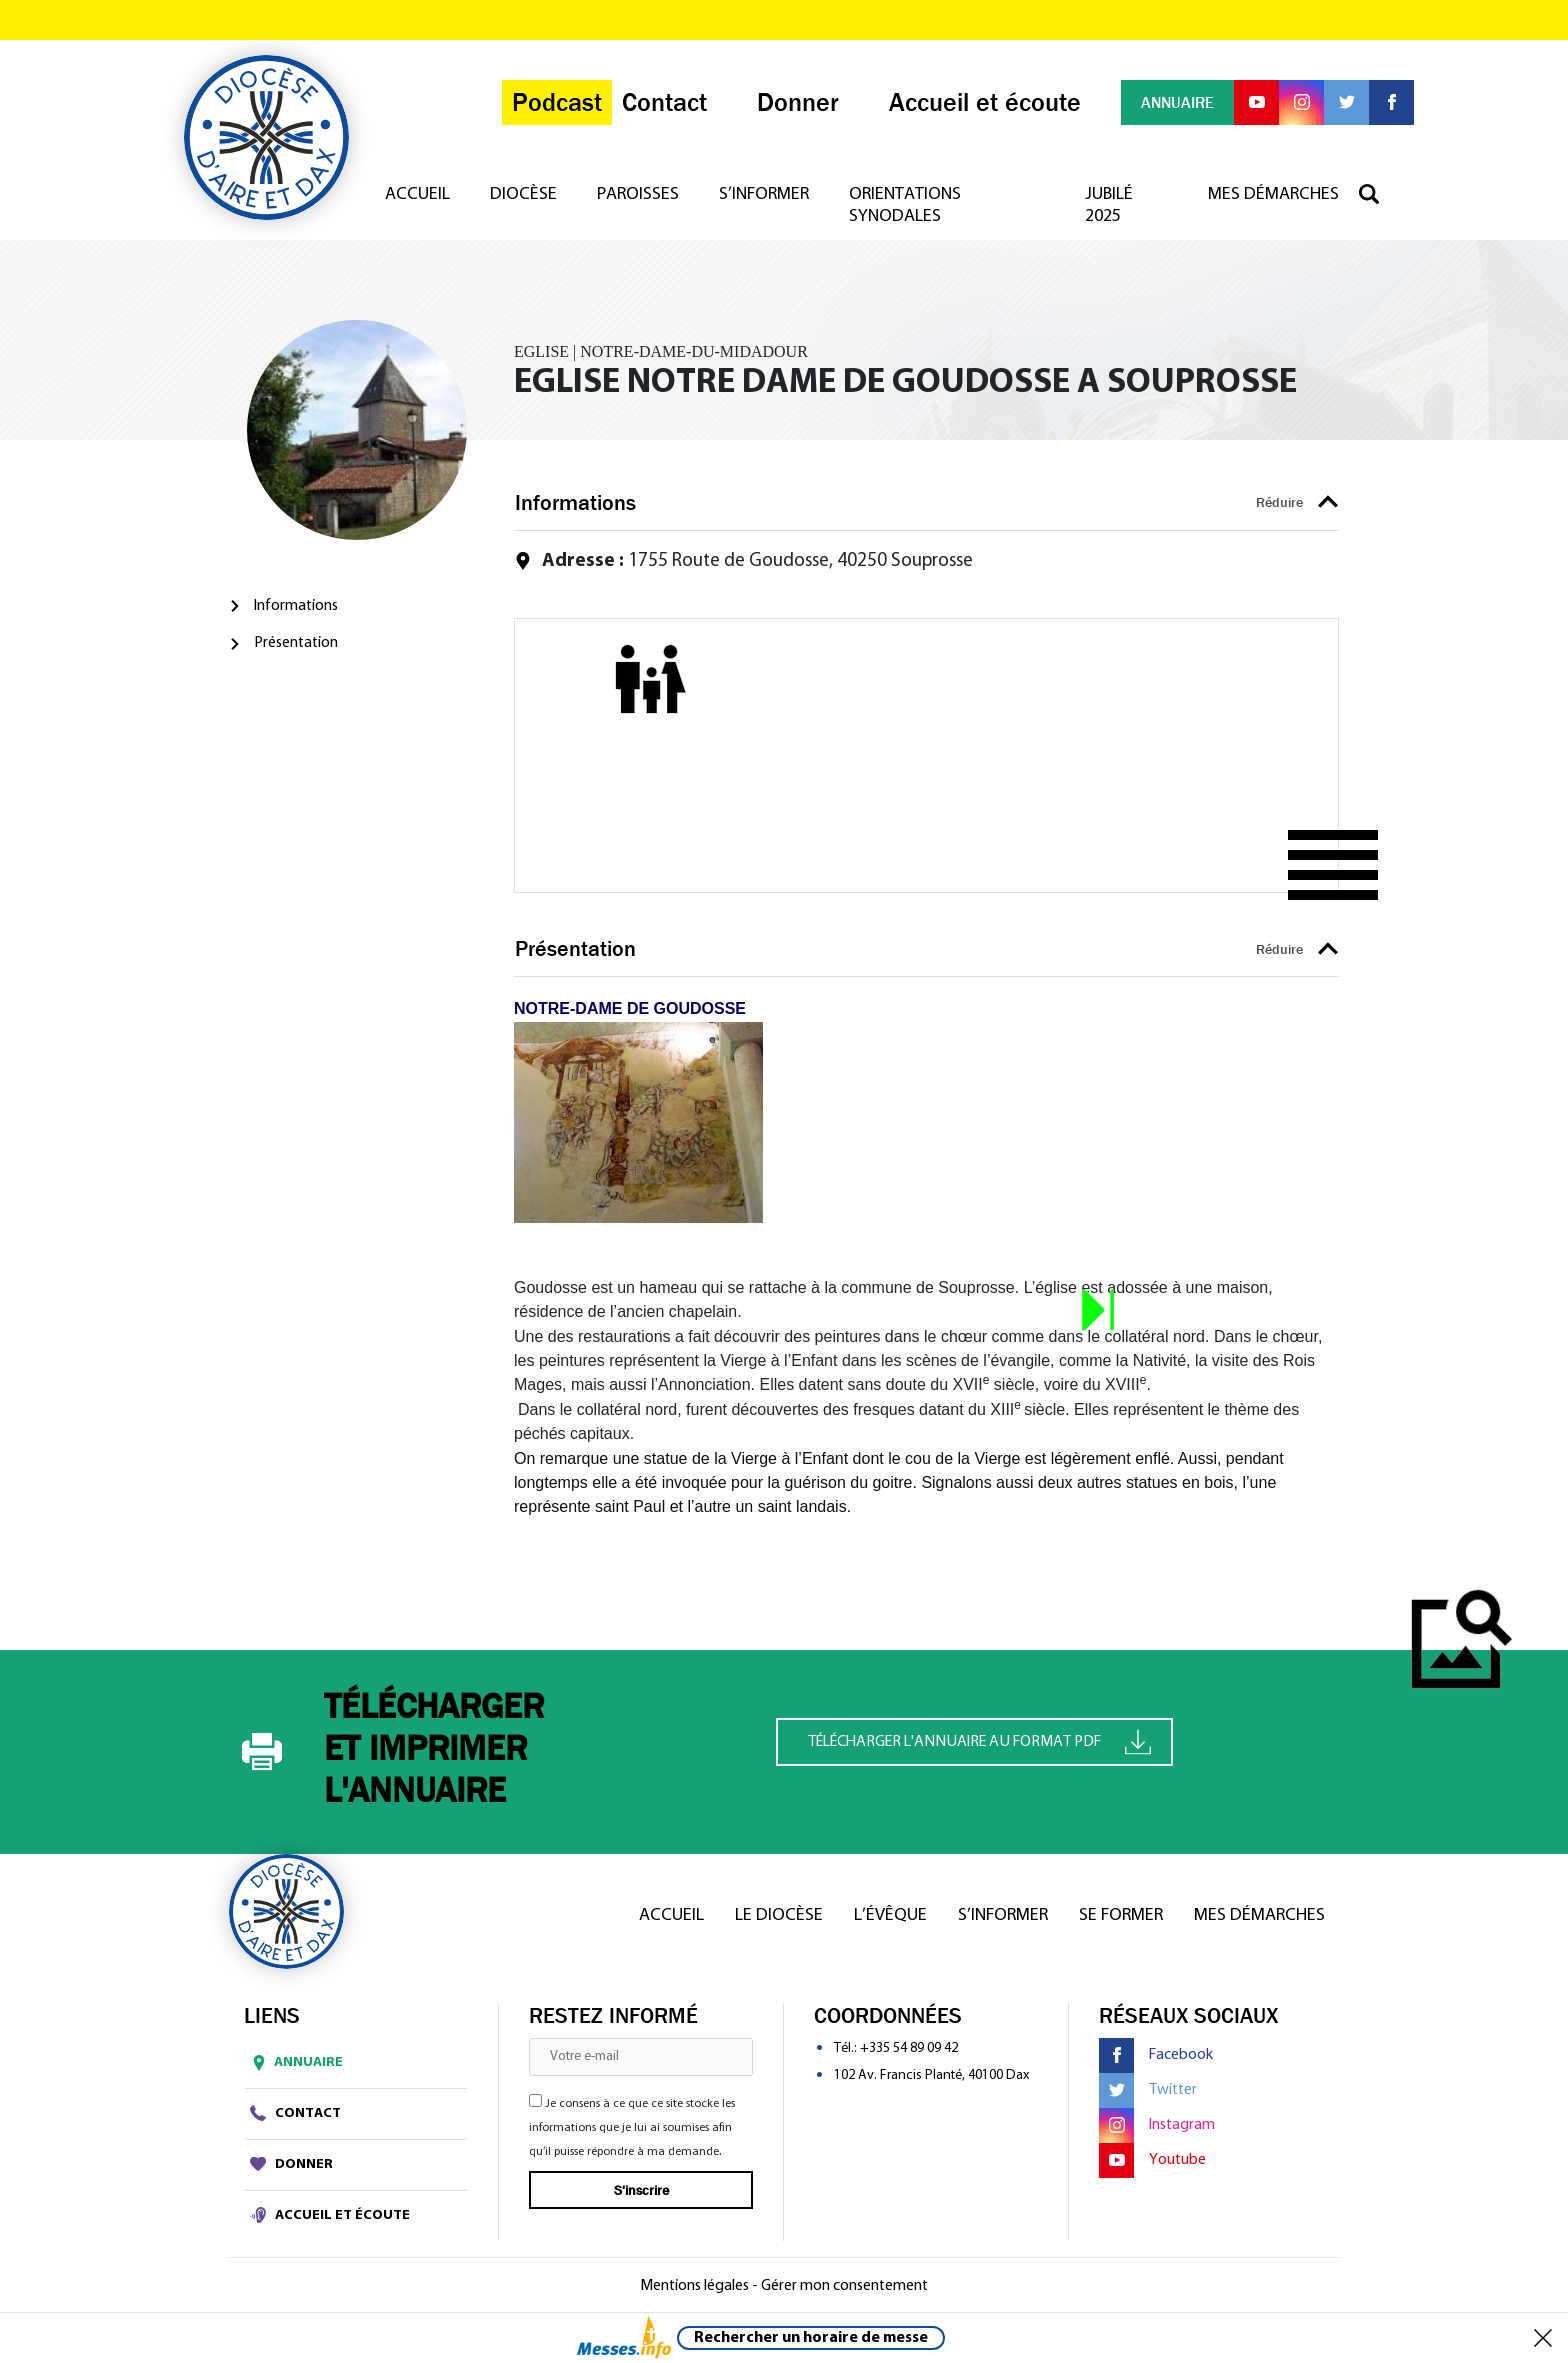  I want to click on open navigation menu, so click(1333, 865).